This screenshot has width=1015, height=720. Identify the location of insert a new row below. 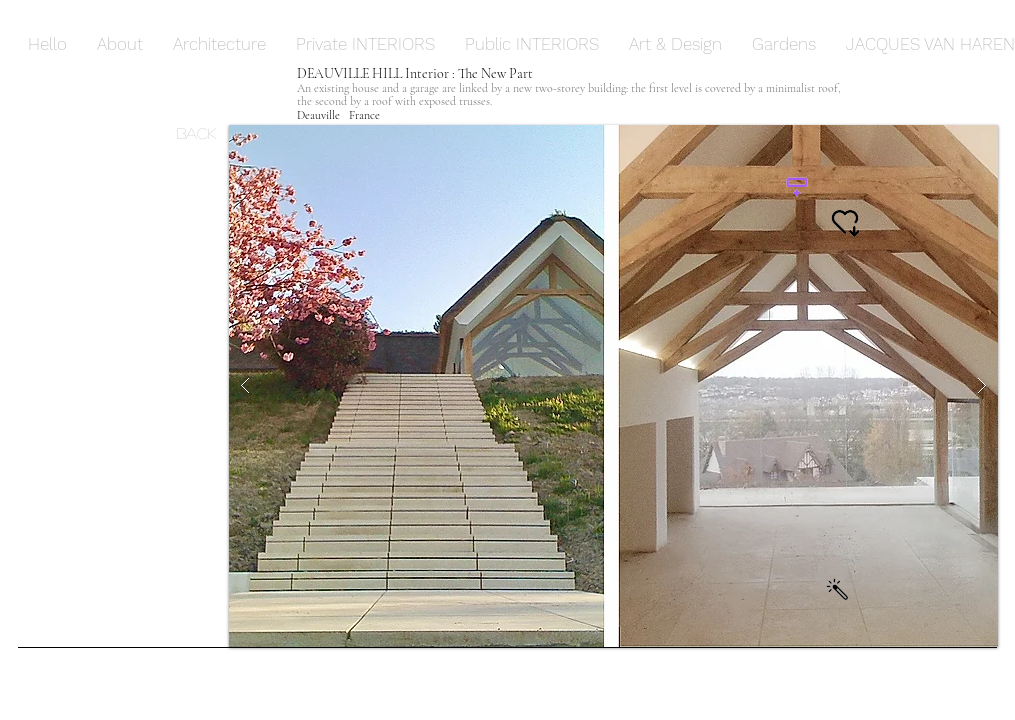
(797, 187).